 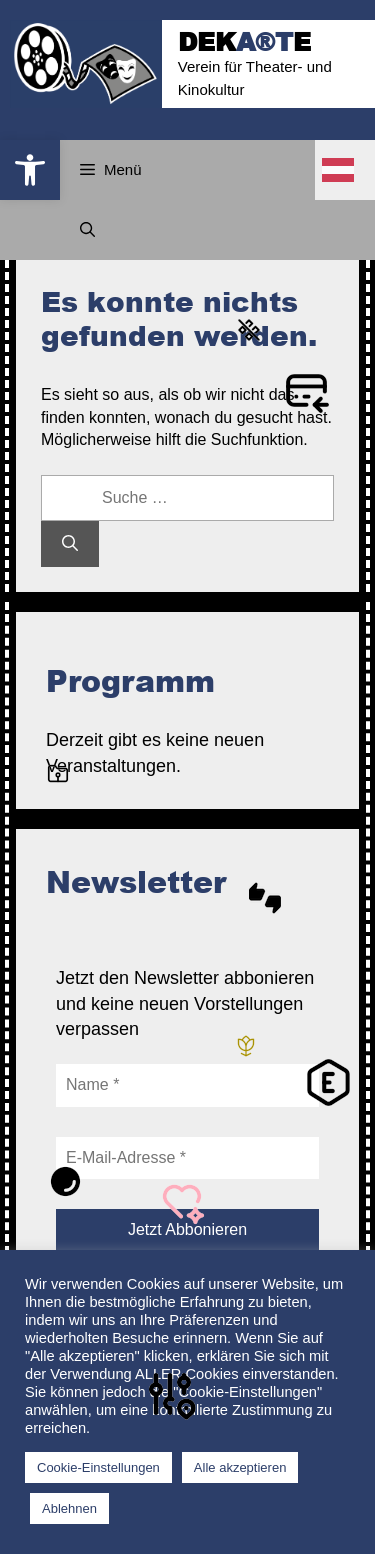 I want to click on pin or save current filter settings, so click(x=170, y=1394).